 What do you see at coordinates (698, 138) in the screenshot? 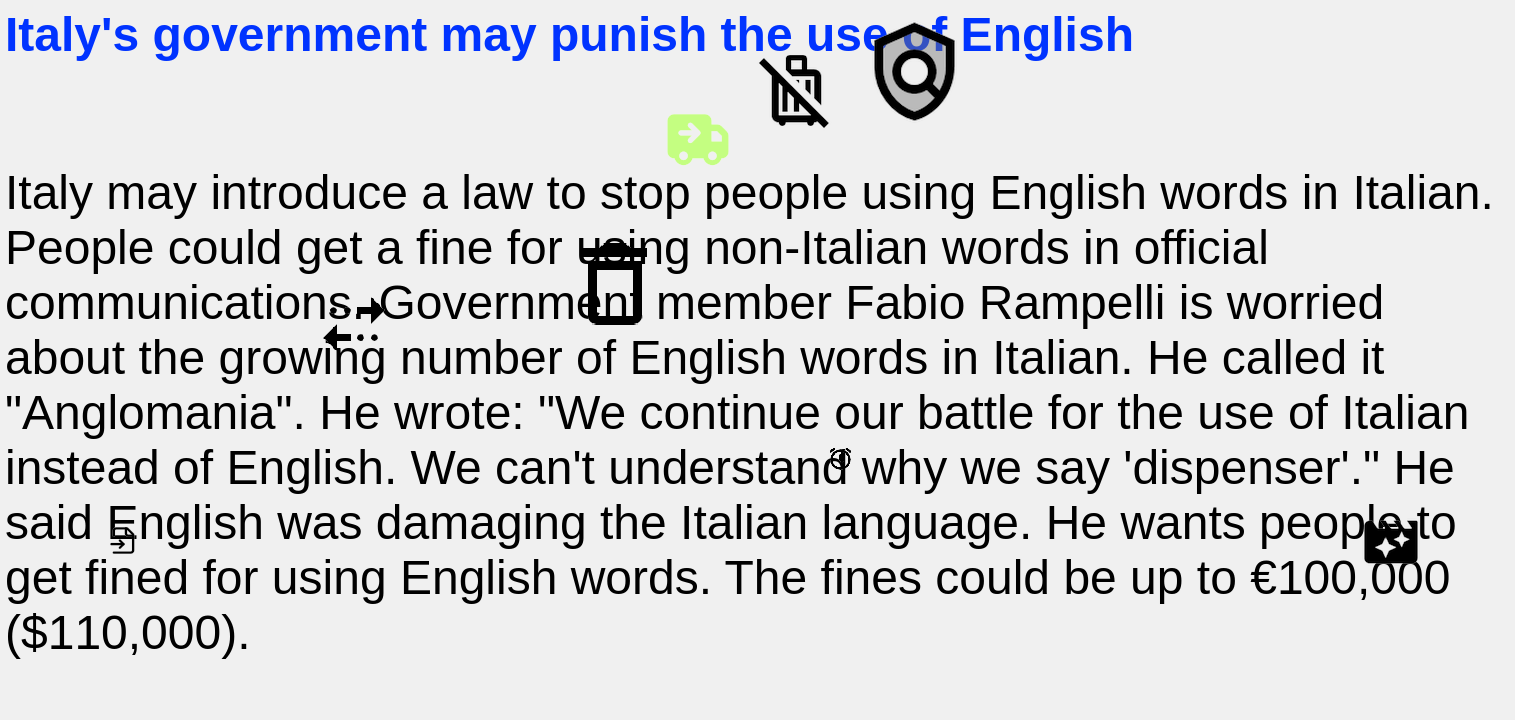
I see `track outgoing shipment` at bounding box center [698, 138].